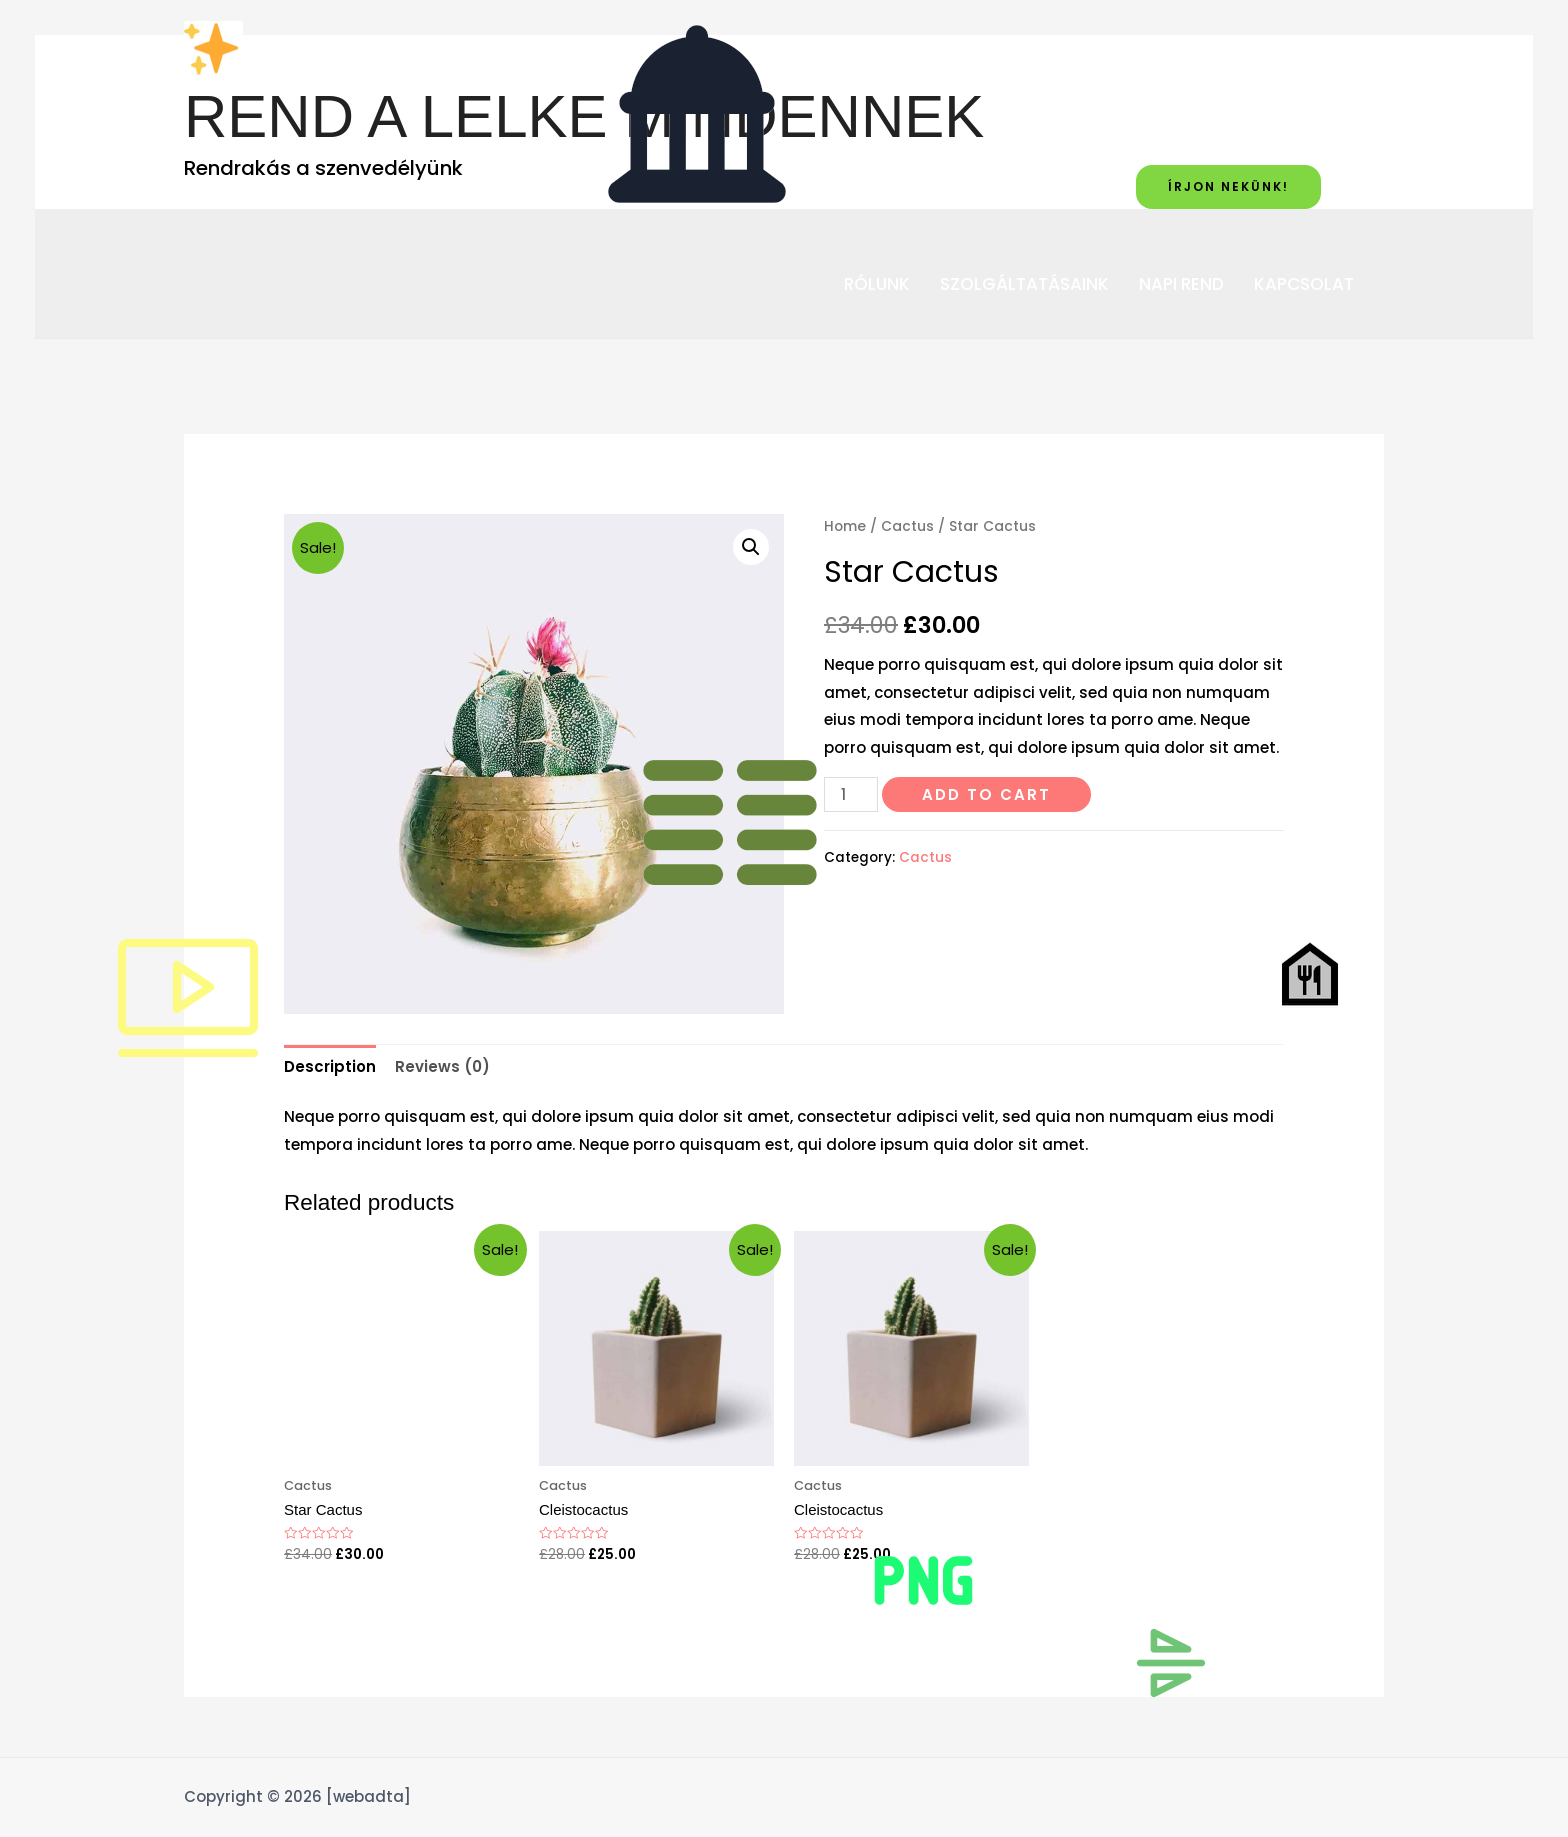 This screenshot has height=1837, width=1568. I want to click on view government or civic services, so click(697, 114).